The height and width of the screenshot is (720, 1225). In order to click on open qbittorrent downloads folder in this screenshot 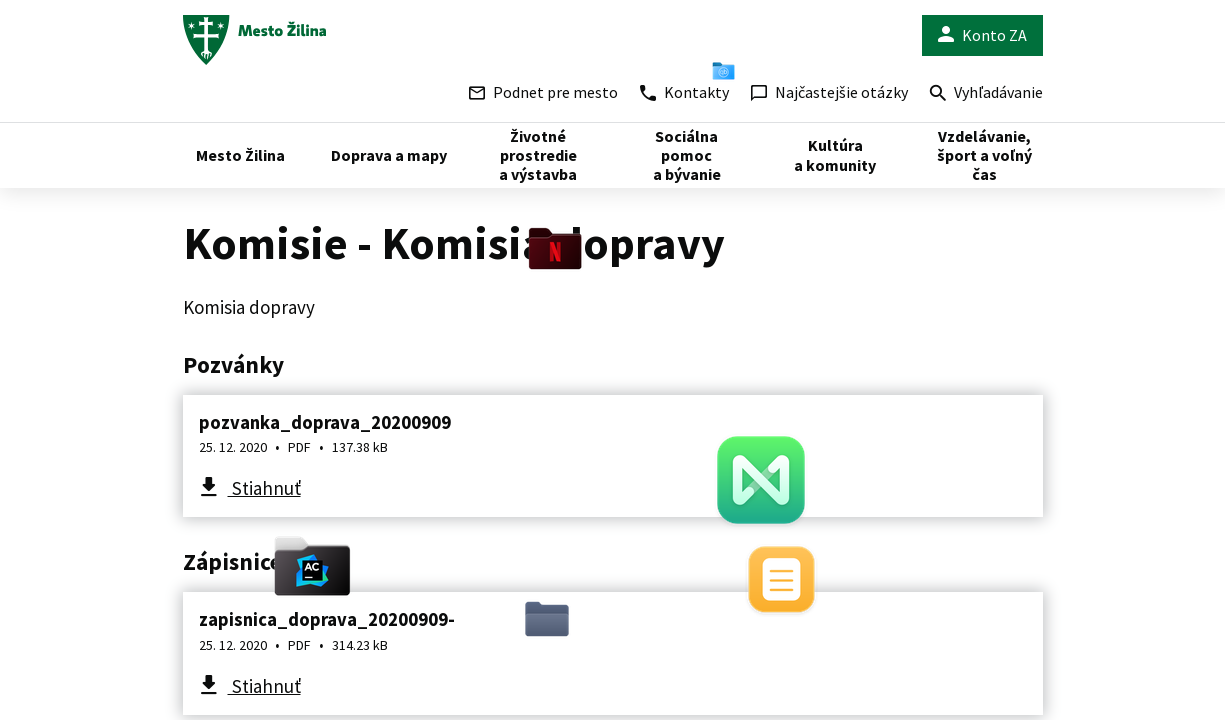, I will do `click(723, 71)`.